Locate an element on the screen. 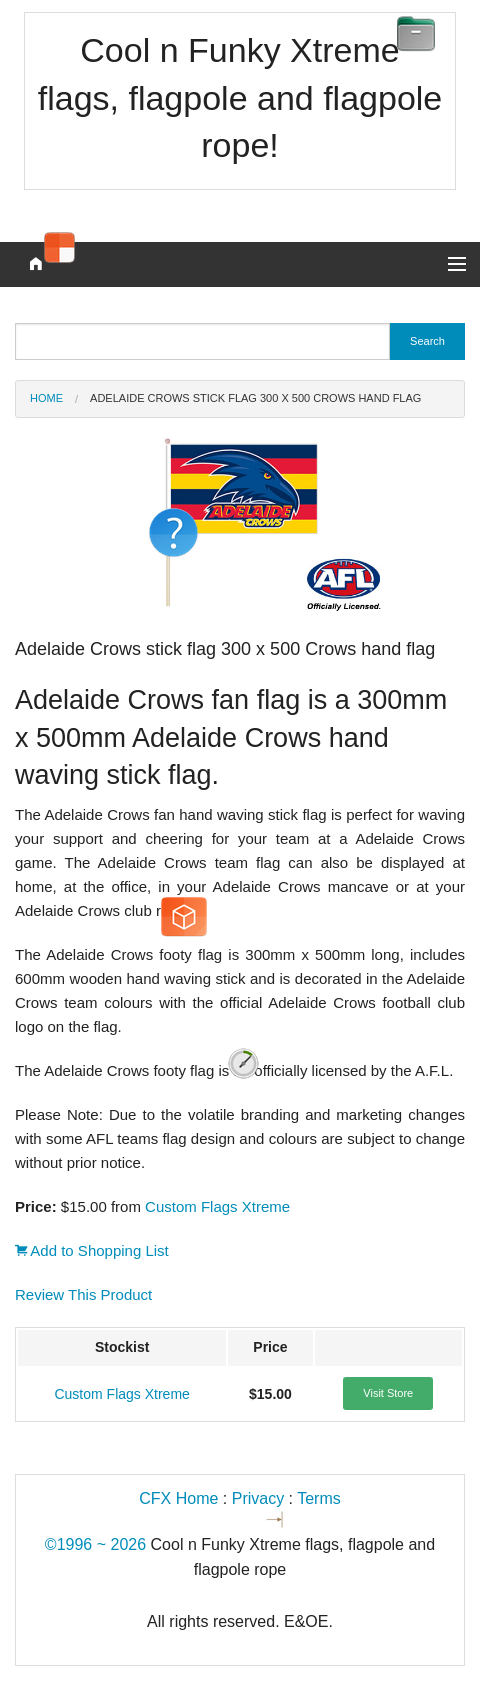  open a 3D model file in STL binary format is located at coordinates (184, 915).